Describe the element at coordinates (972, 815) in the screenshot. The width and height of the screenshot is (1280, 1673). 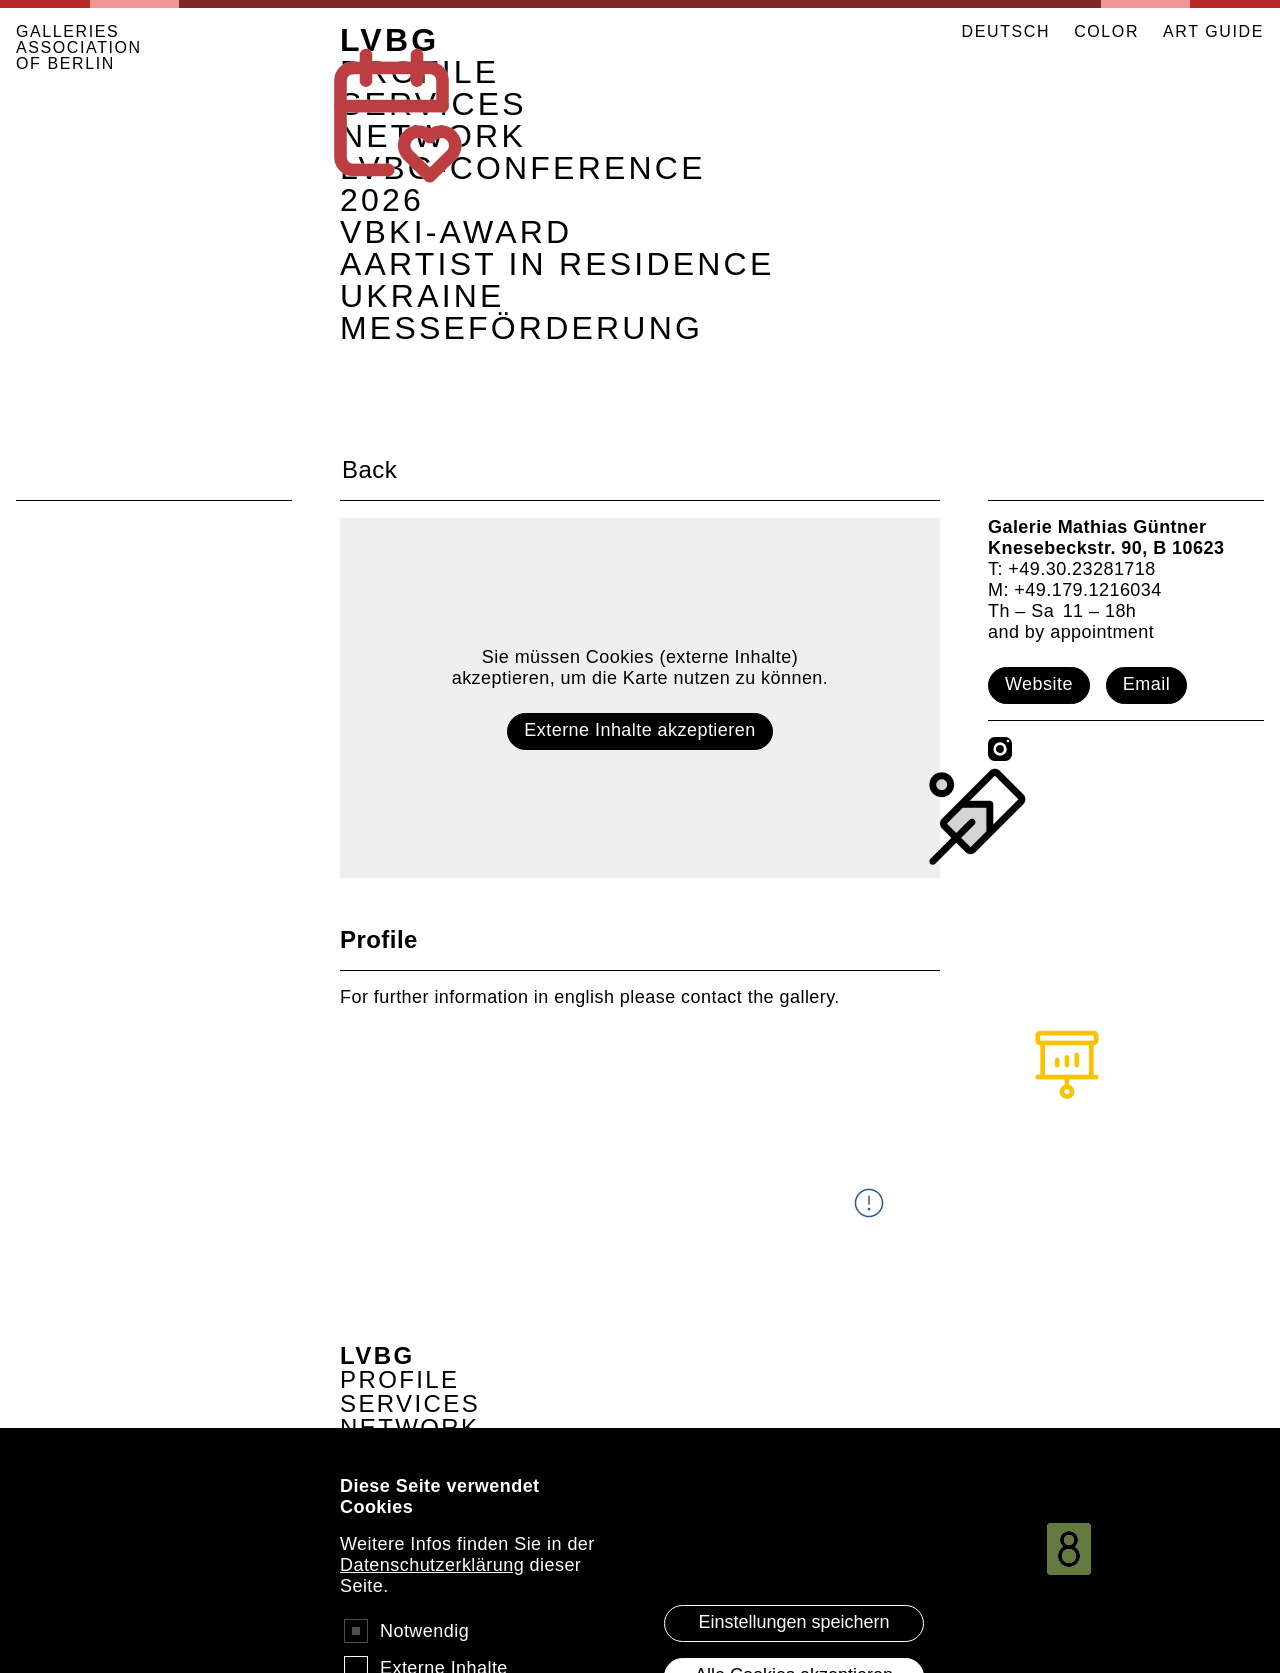
I see `access cricket sports content or scores` at that location.